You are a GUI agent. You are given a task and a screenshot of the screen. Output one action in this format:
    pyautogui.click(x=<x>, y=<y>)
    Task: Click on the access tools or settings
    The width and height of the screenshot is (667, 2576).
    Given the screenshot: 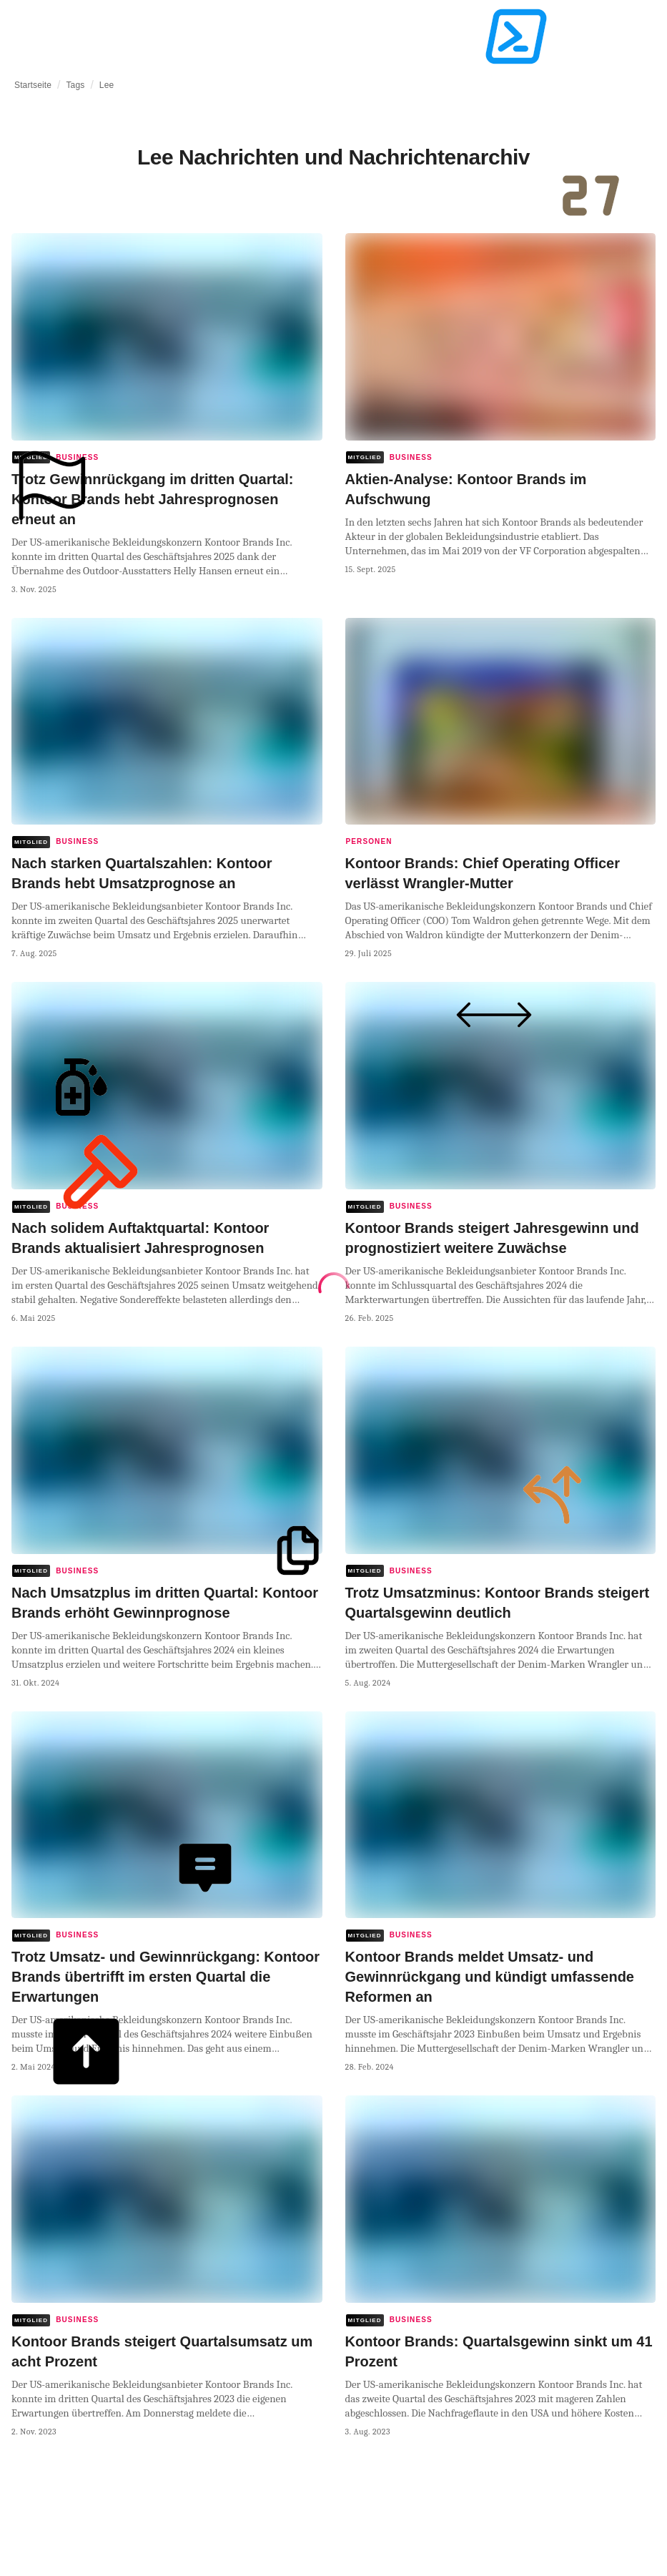 What is the action you would take?
    pyautogui.click(x=99, y=1171)
    